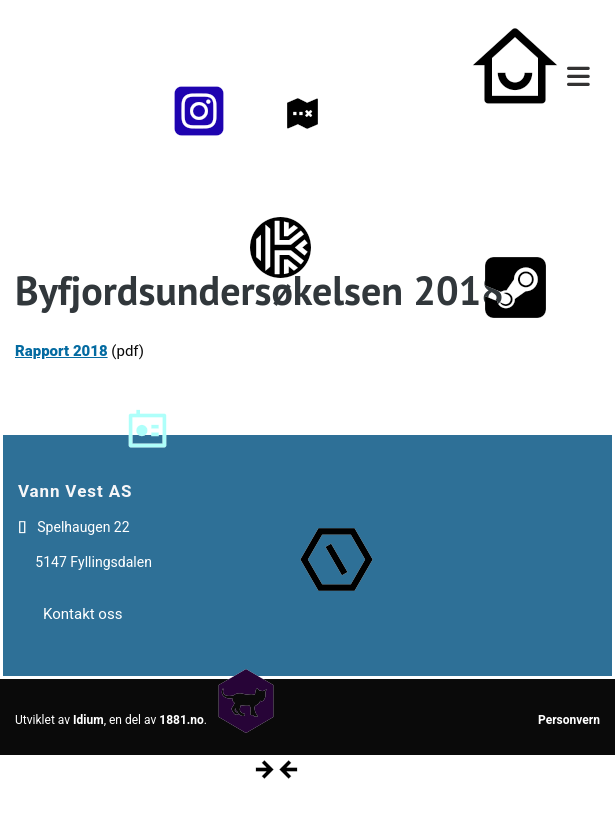 The image size is (615, 815). What do you see at coordinates (515, 69) in the screenshot?
I see `go to home screen` at bounding box center [515, 69].